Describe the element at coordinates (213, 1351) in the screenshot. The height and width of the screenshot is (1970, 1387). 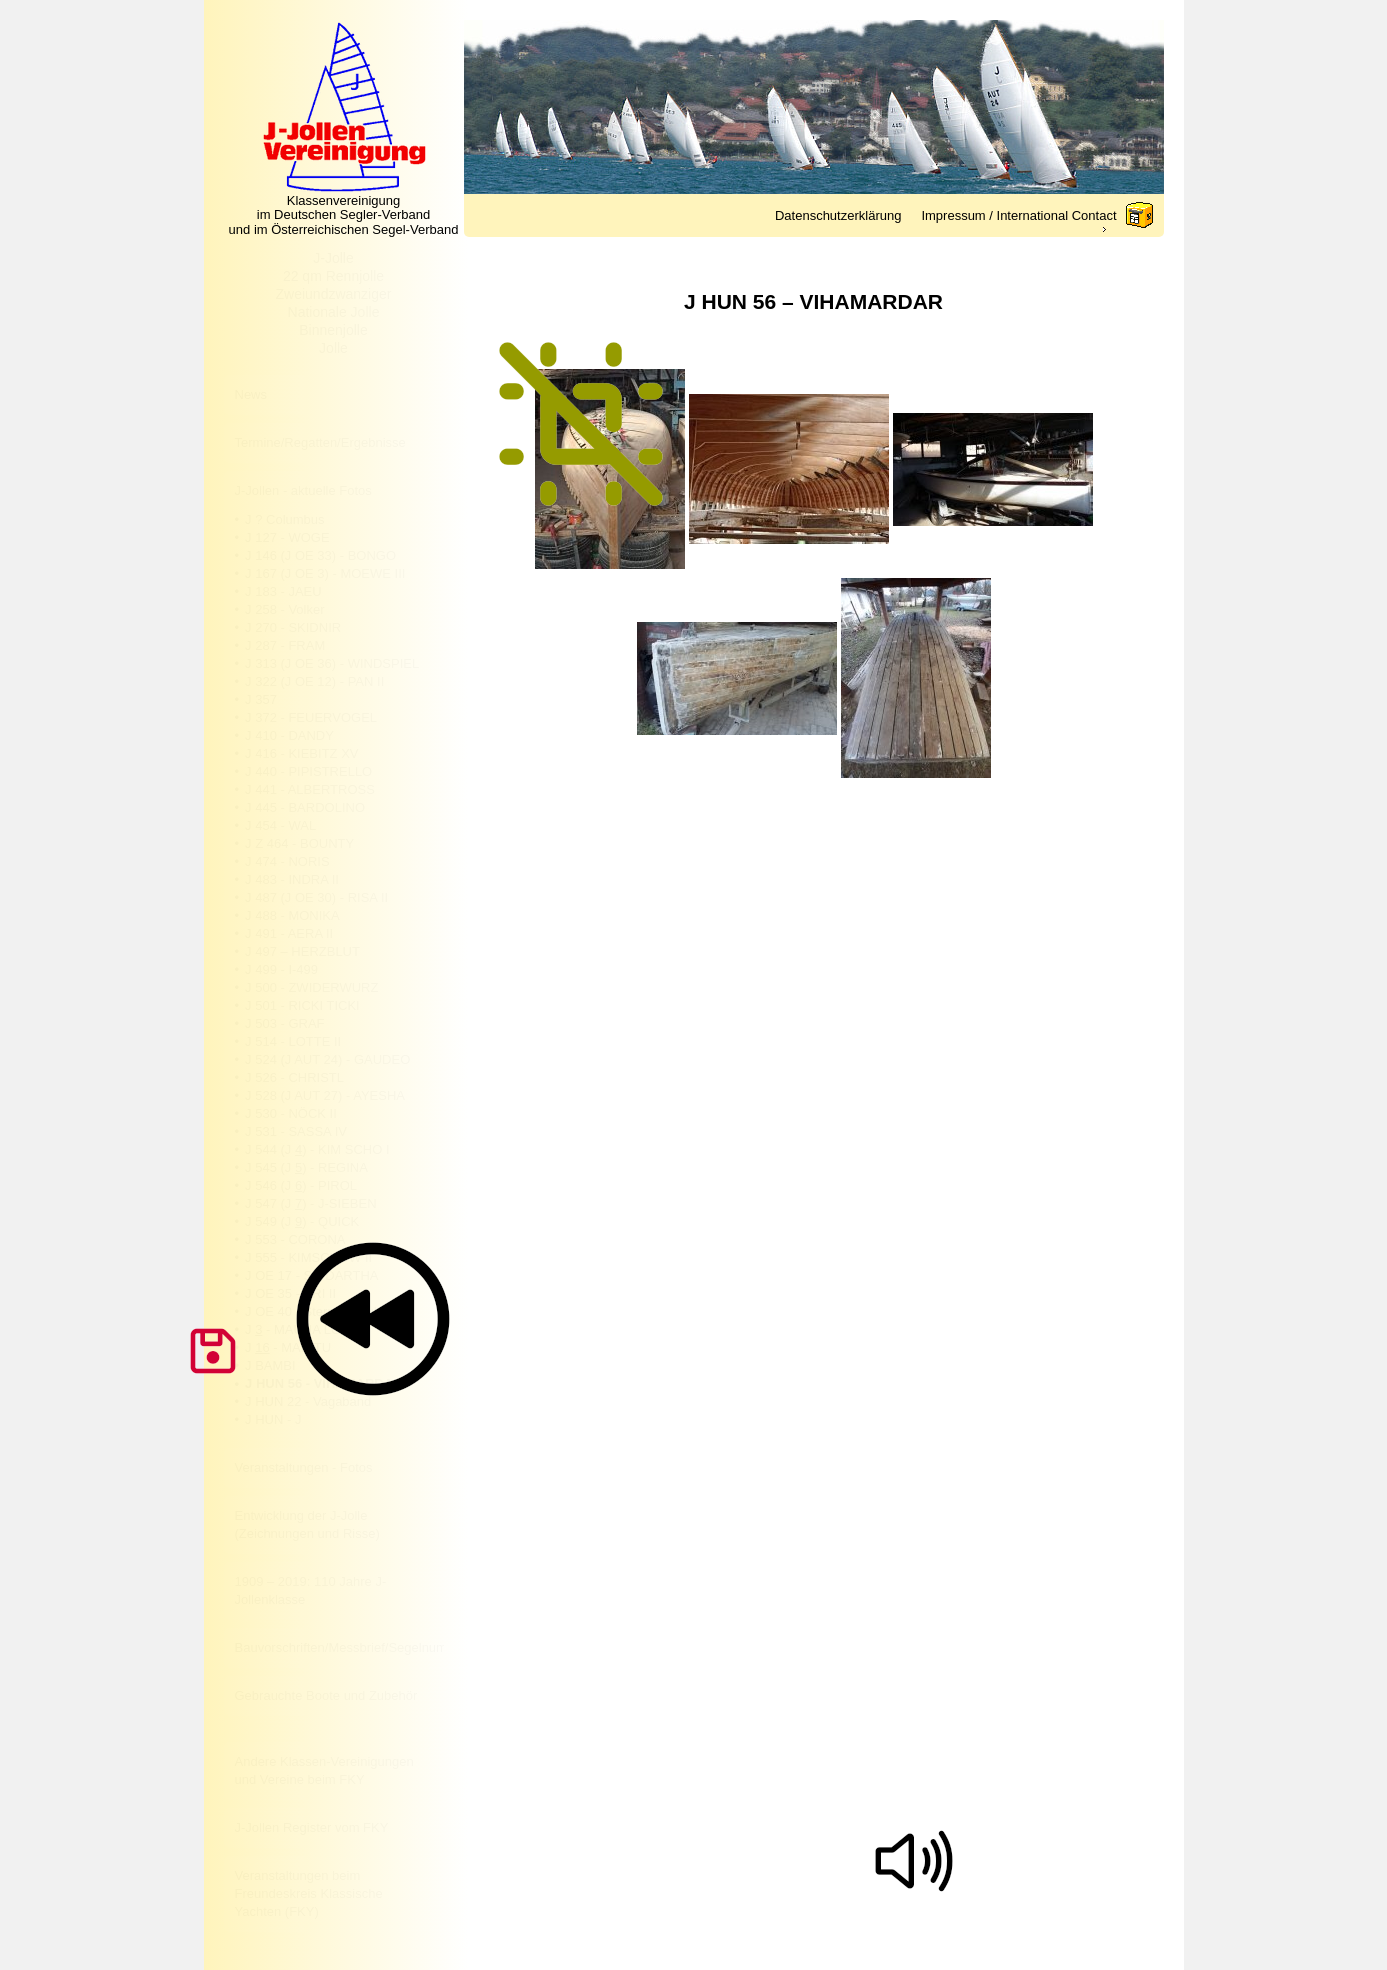
I see `save current file or document` at that location.